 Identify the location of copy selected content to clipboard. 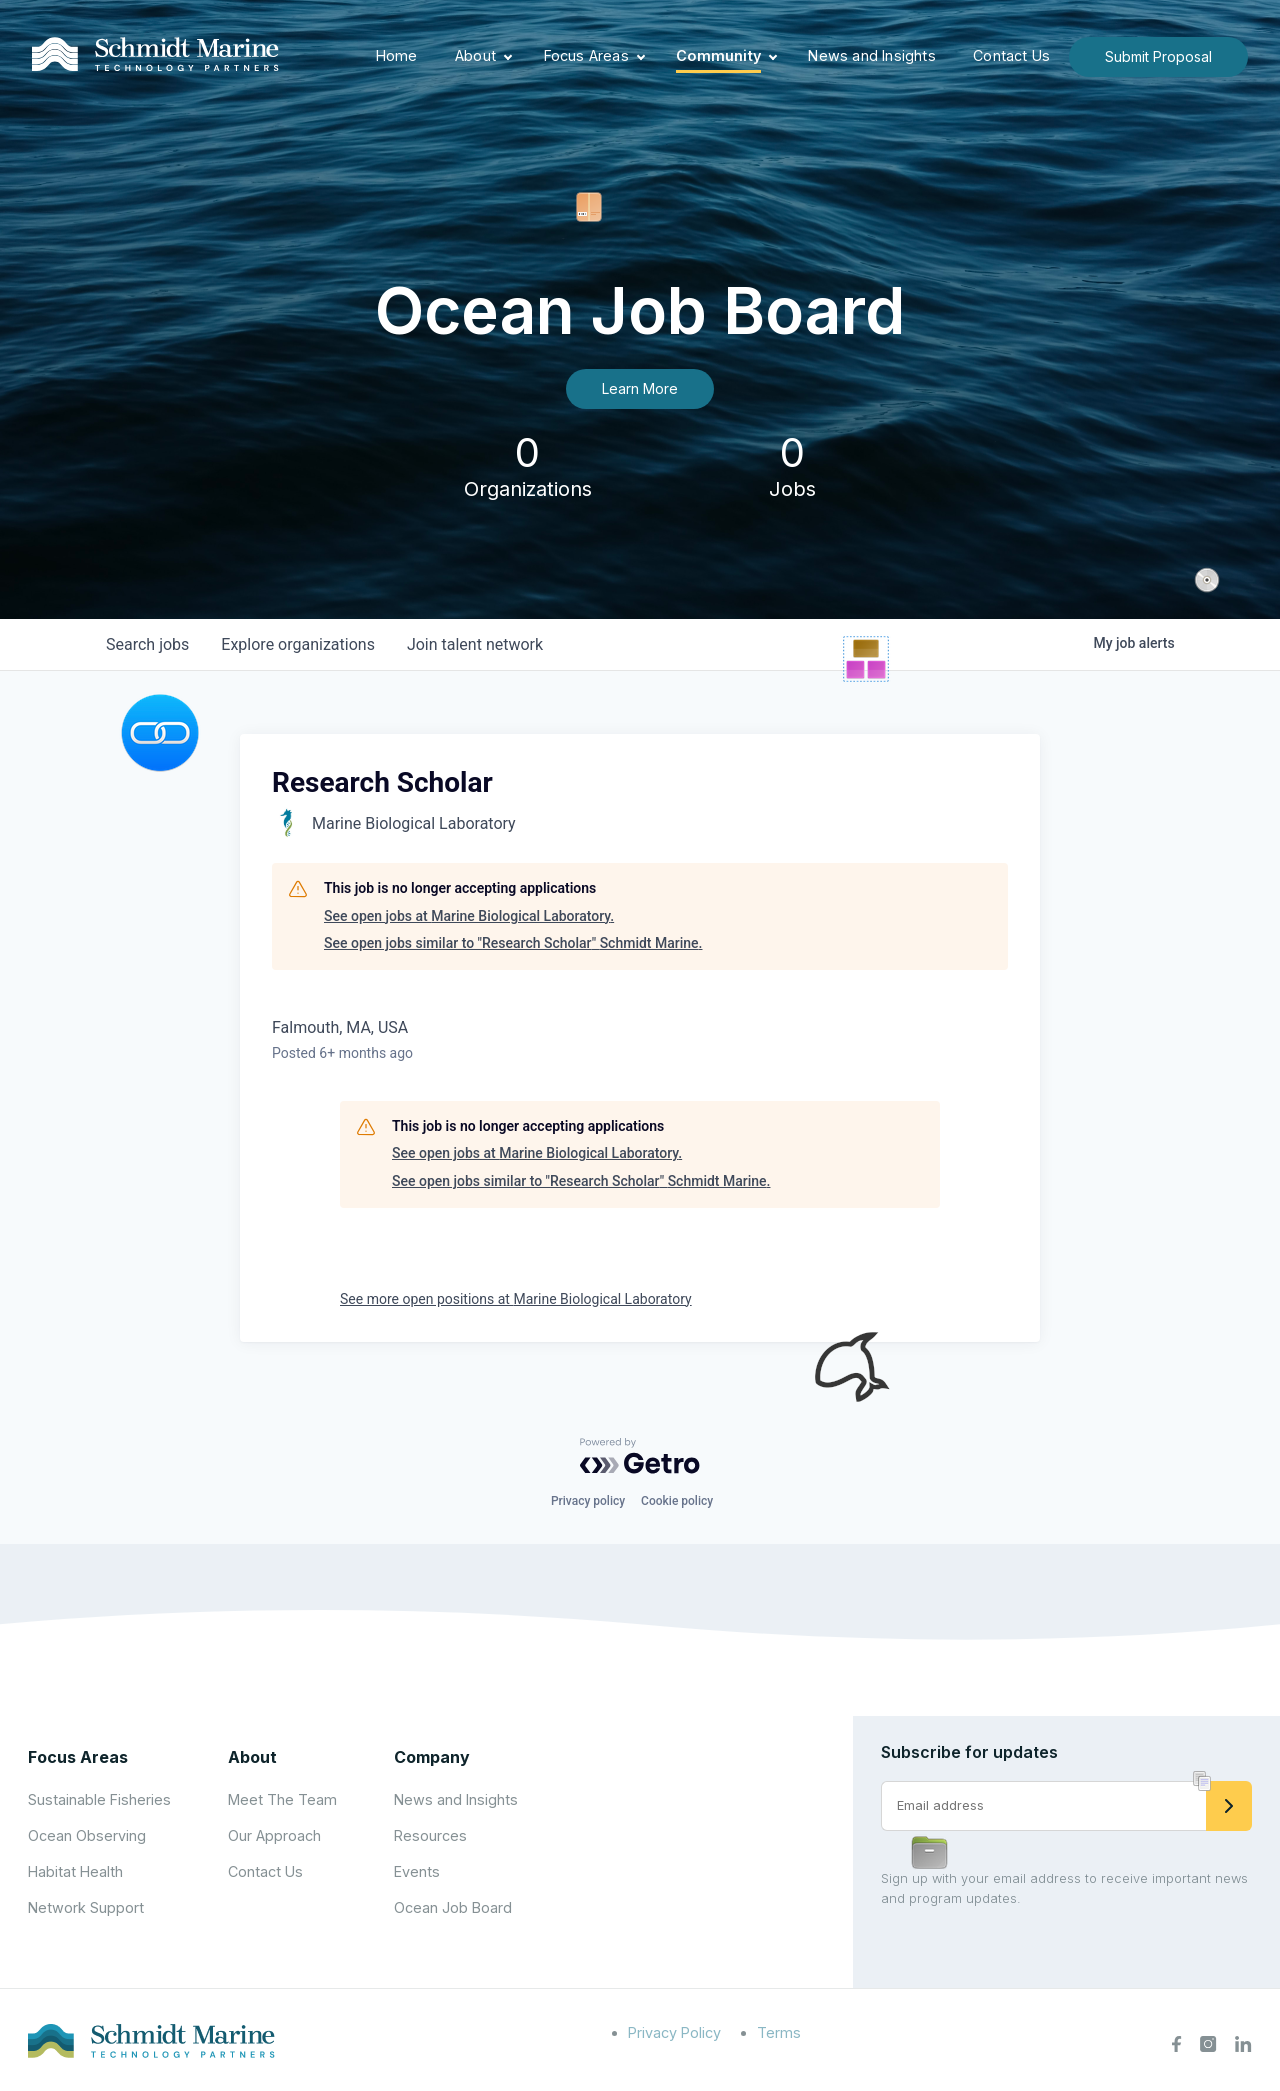
(1202, 1781).